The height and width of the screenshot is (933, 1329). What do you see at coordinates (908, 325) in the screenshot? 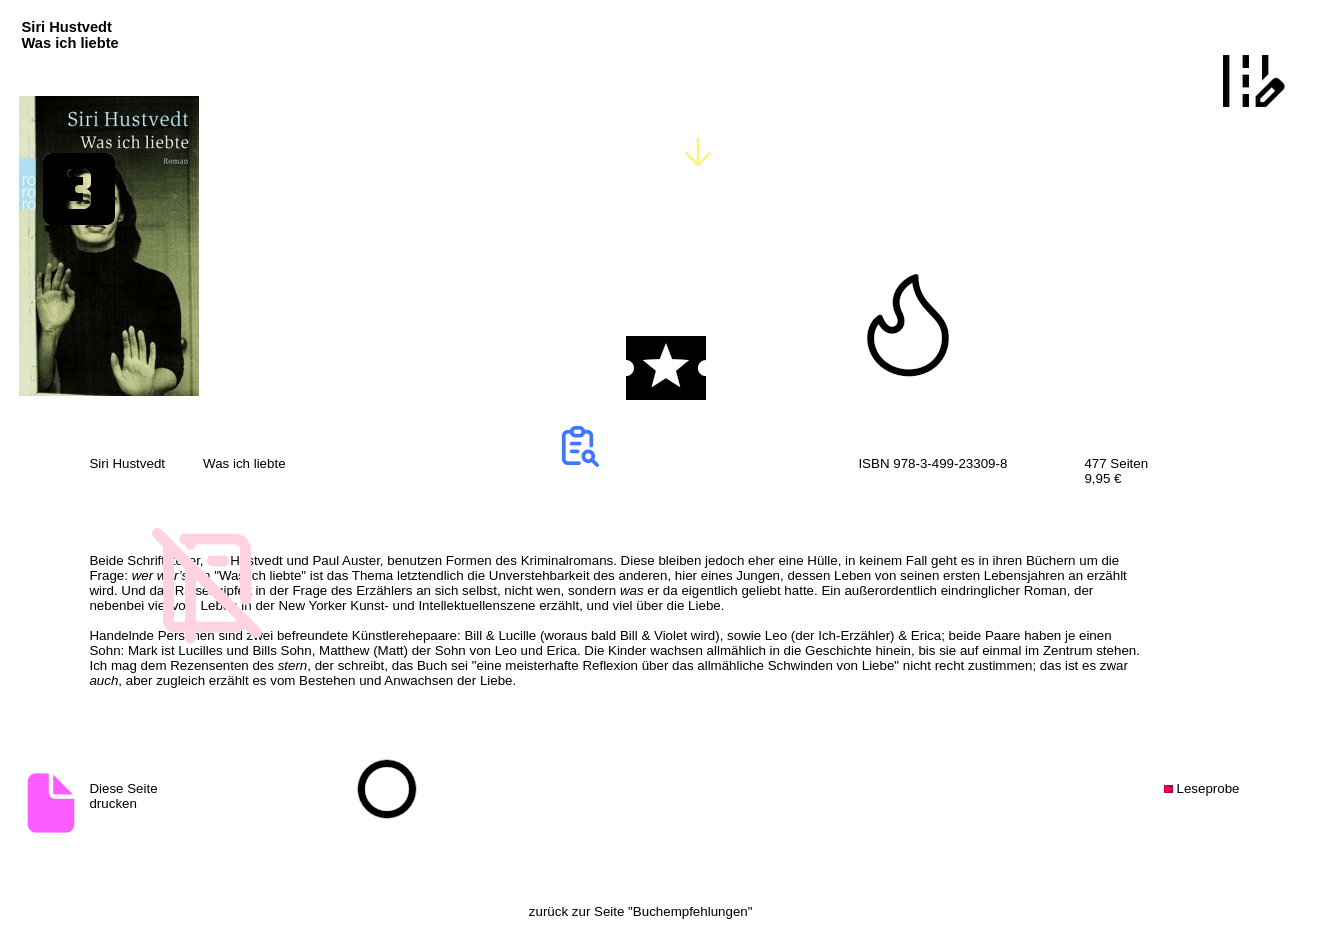
I see `view hot or trending content` at bounding box center [908, 325].